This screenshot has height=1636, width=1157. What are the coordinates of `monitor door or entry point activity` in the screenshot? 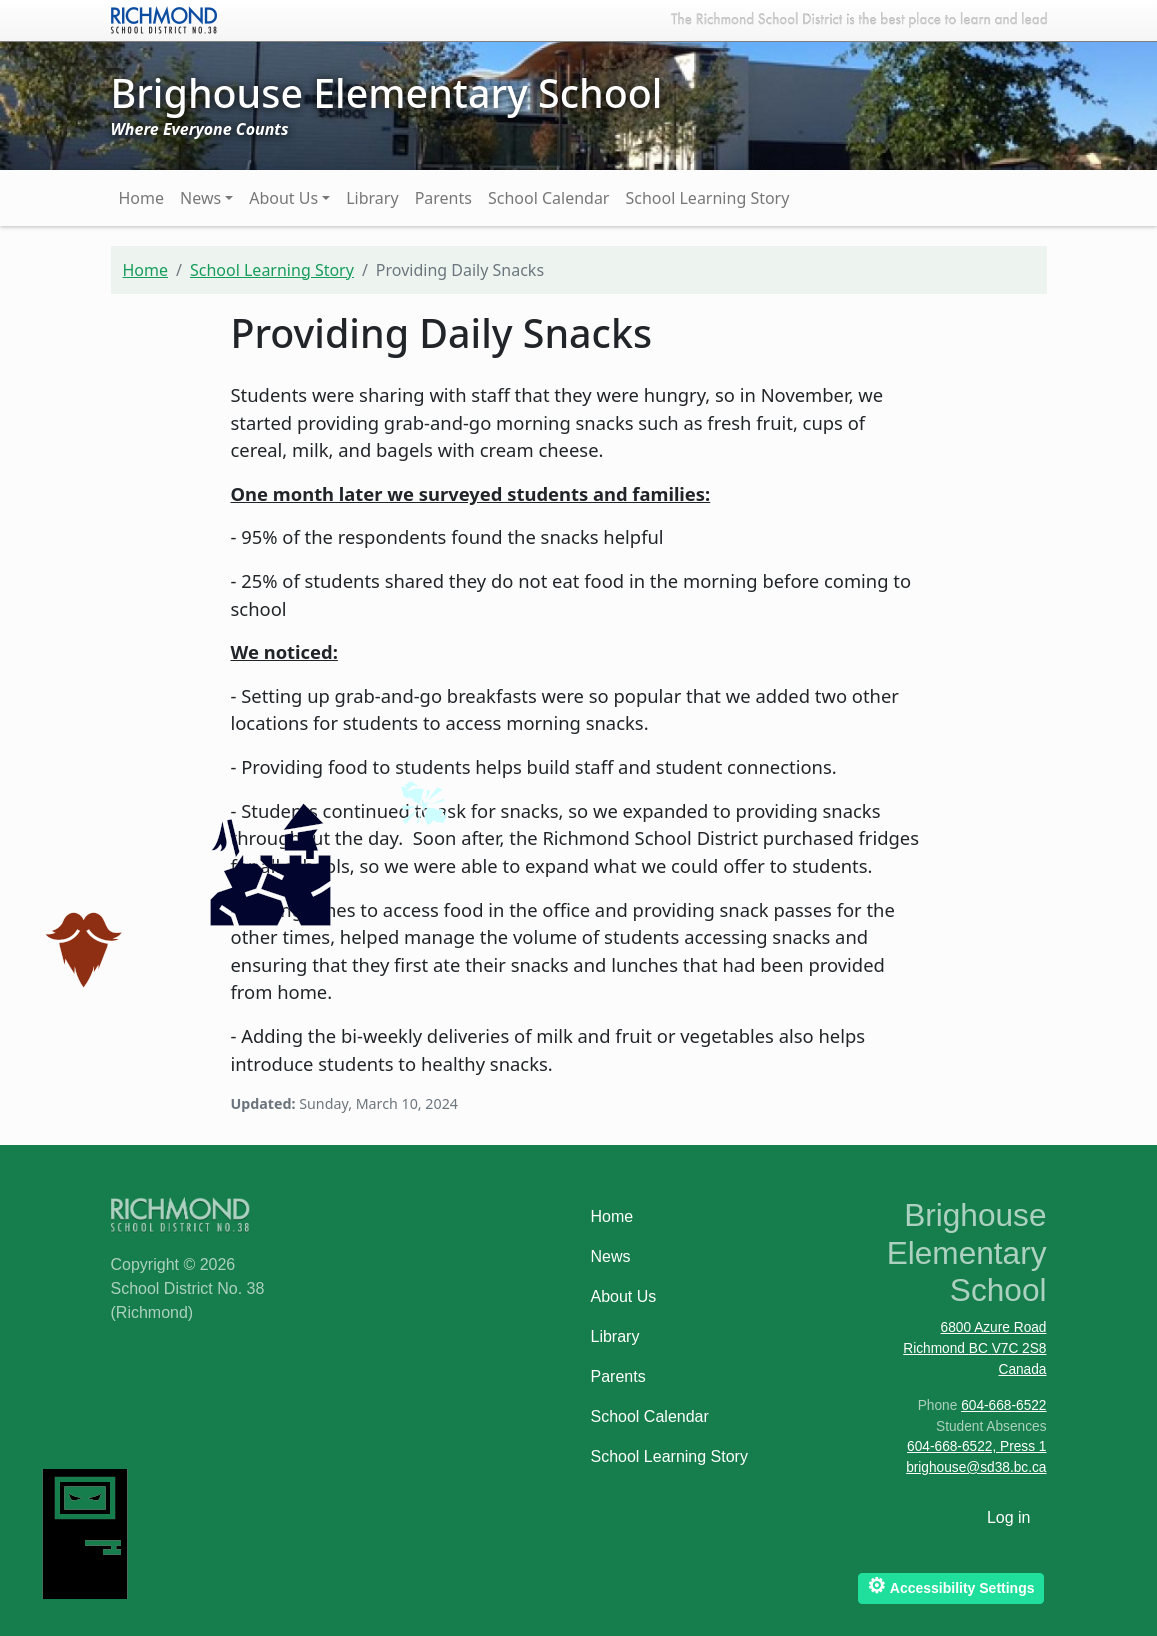 It's located at (85, 1534).